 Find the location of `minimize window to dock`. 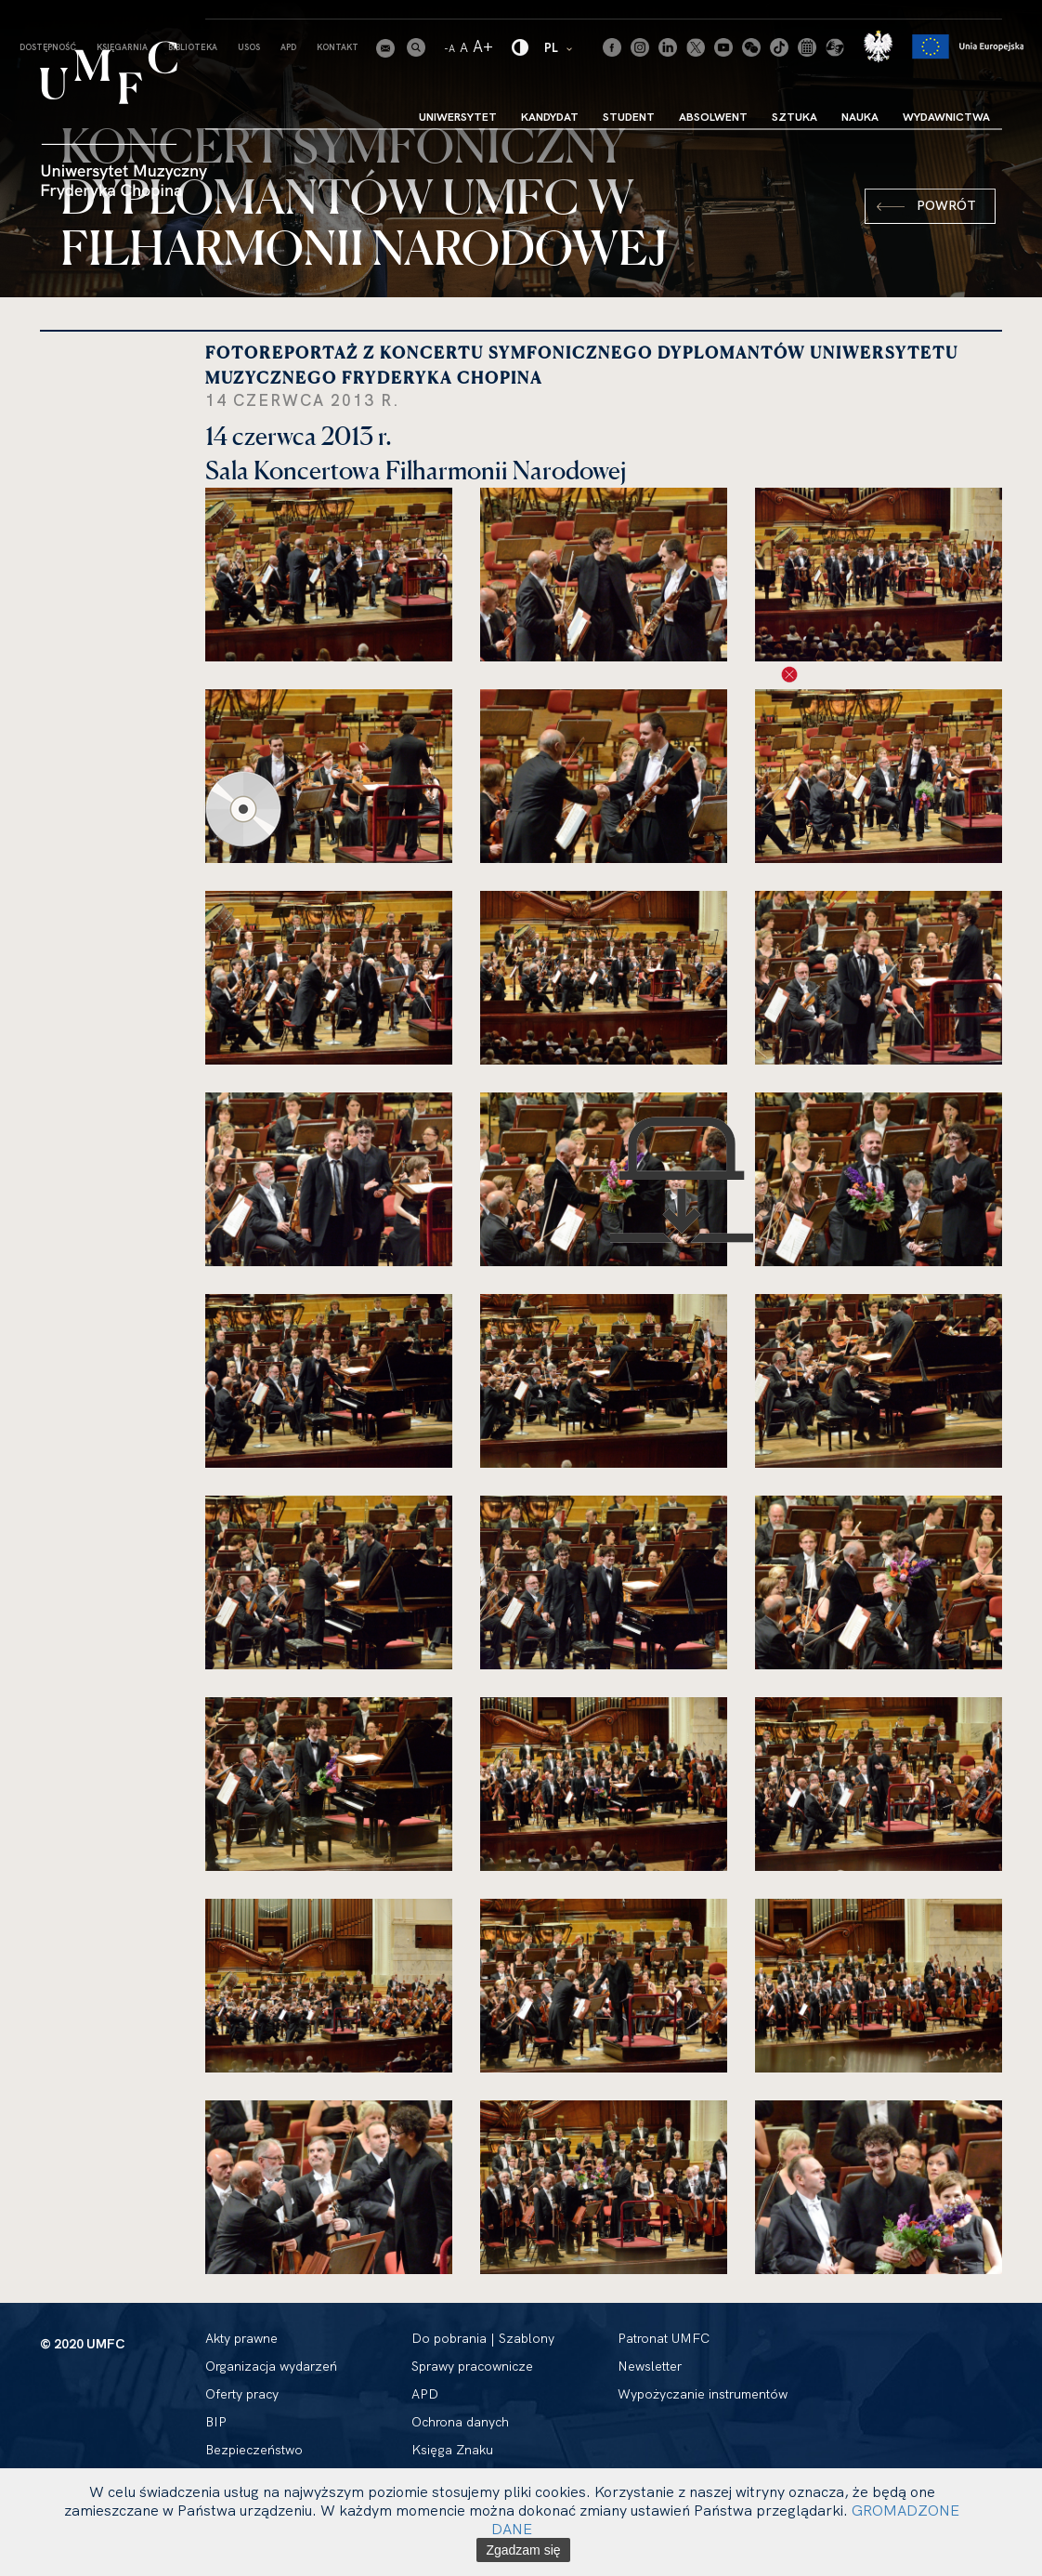

minimize window to dock is located at coordinates (682, 1180).